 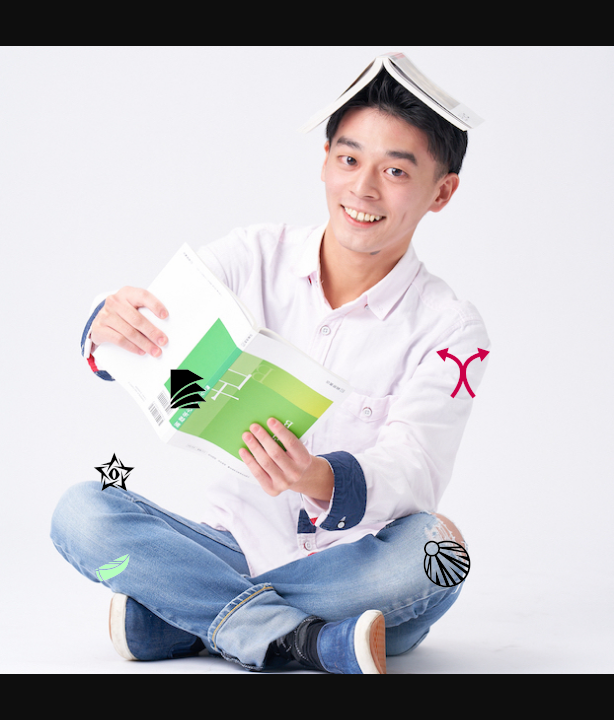 I want to click on split or divide content into multiple paths, so click(x=463, y=373).